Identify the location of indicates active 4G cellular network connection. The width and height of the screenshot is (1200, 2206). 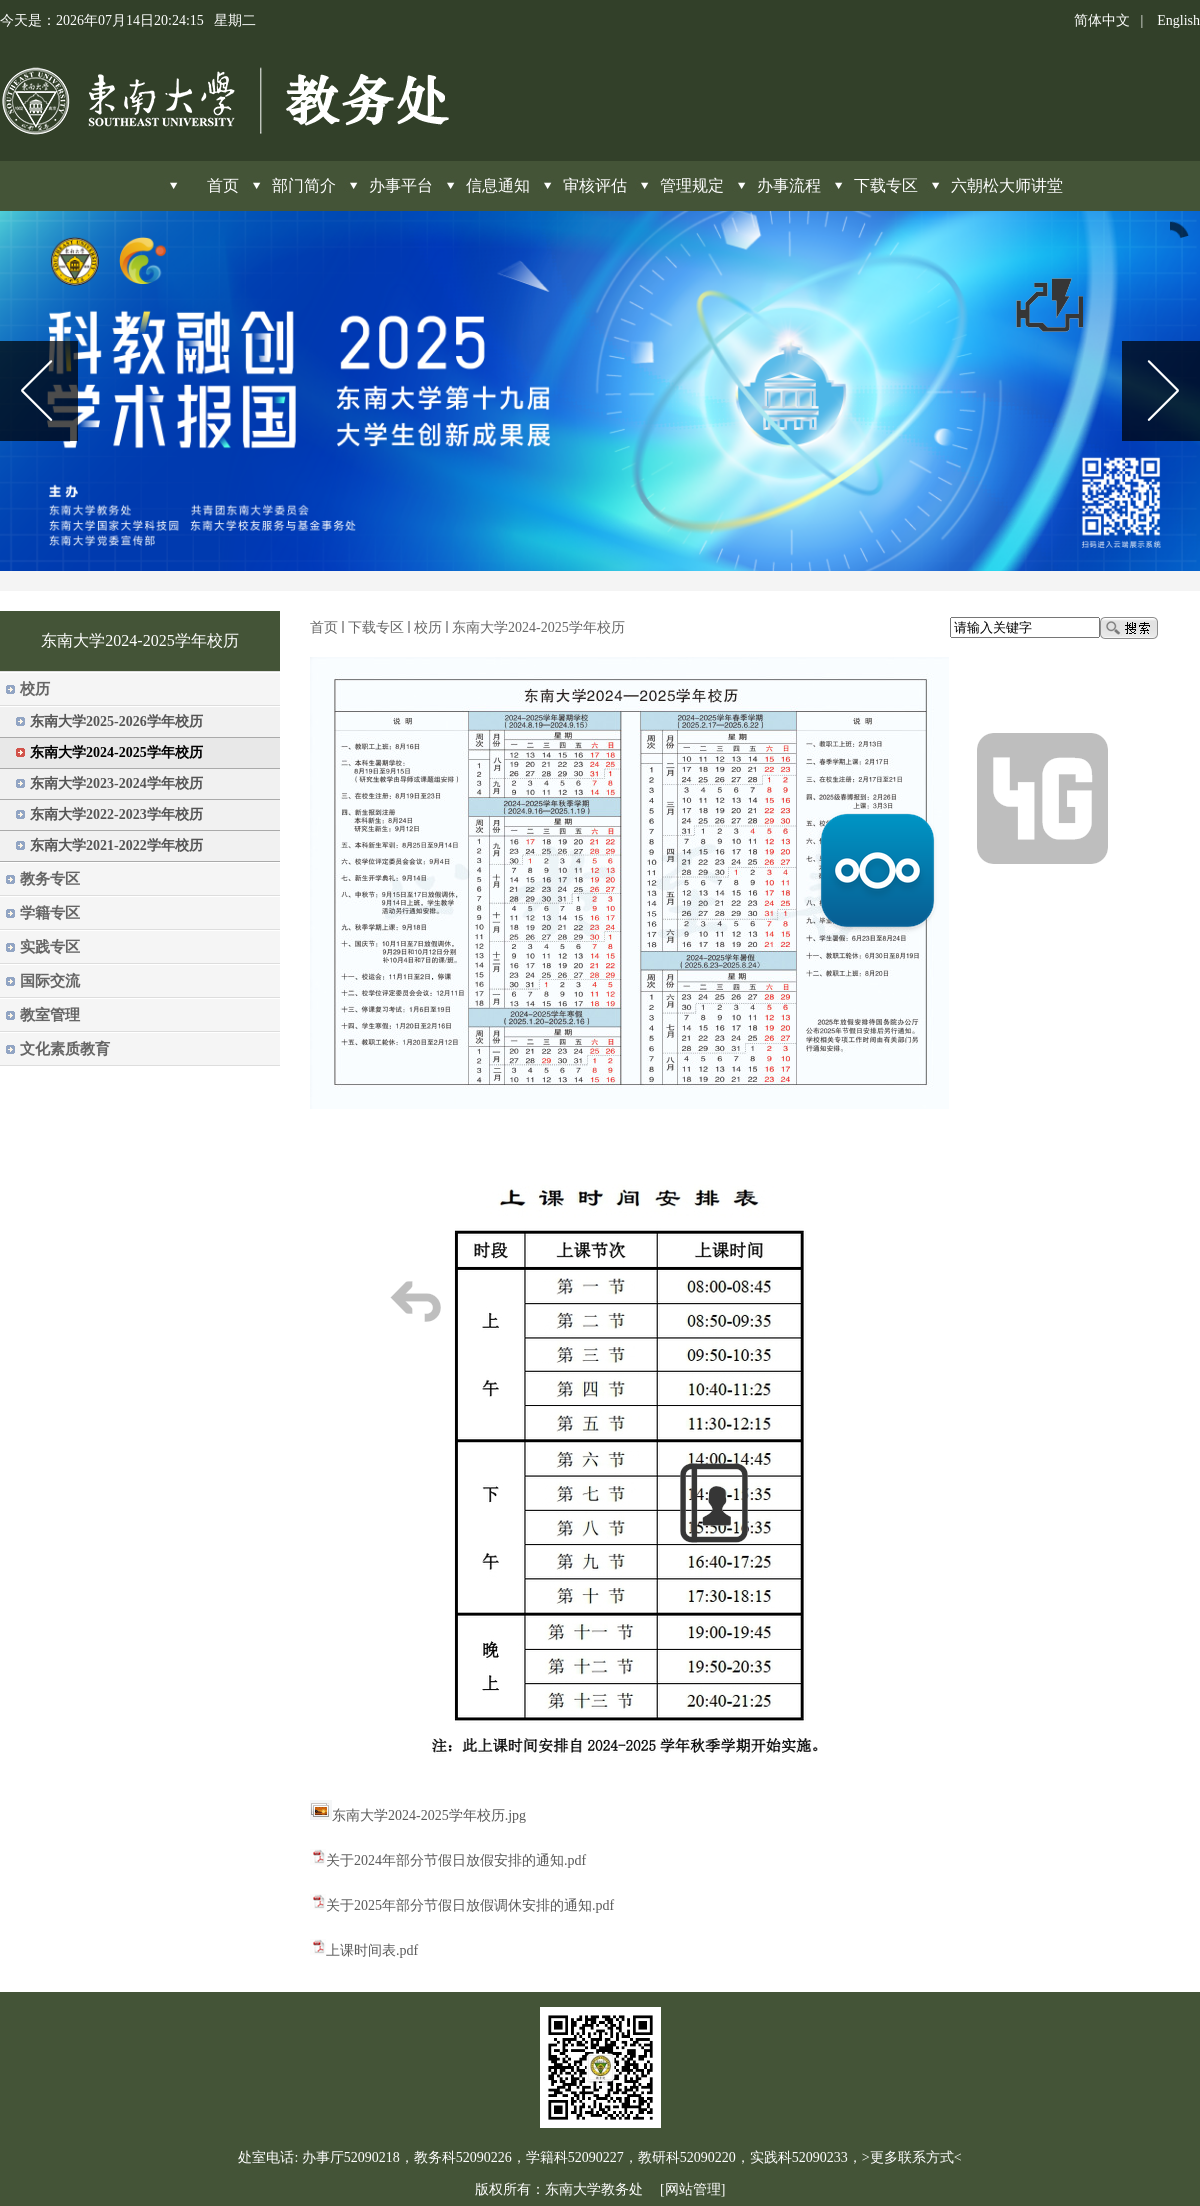
(1042, 798).